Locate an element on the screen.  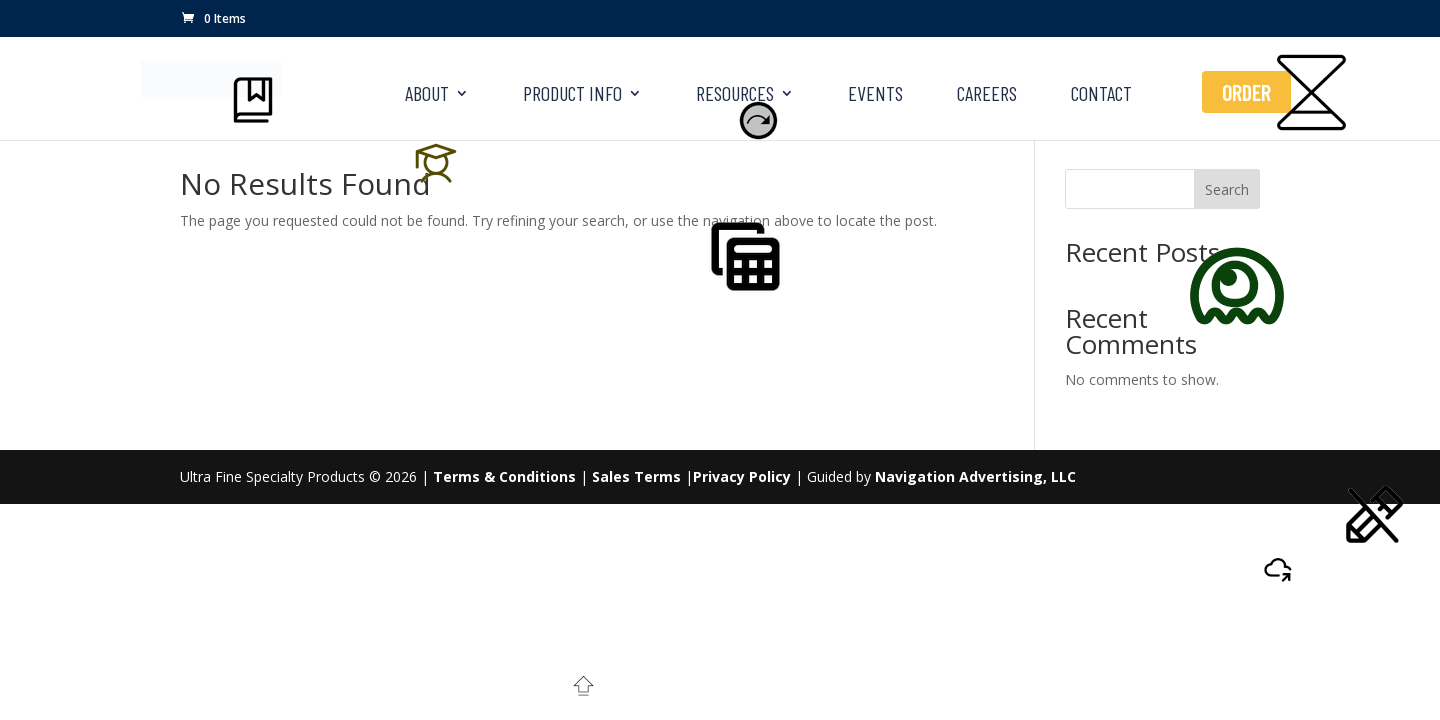
share a file to the cloud is located at coordinates (1278, 568).